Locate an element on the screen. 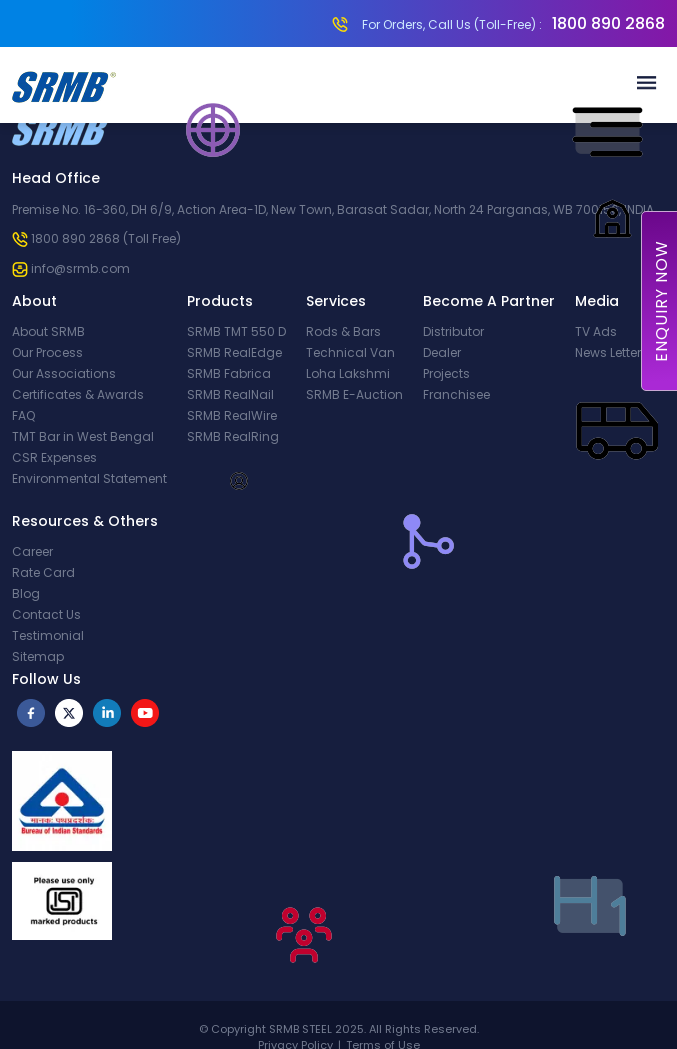 Image resolution: width=677 pixels, height=1049 pixels. view group members or team roster is located at coordinates (304, 935).